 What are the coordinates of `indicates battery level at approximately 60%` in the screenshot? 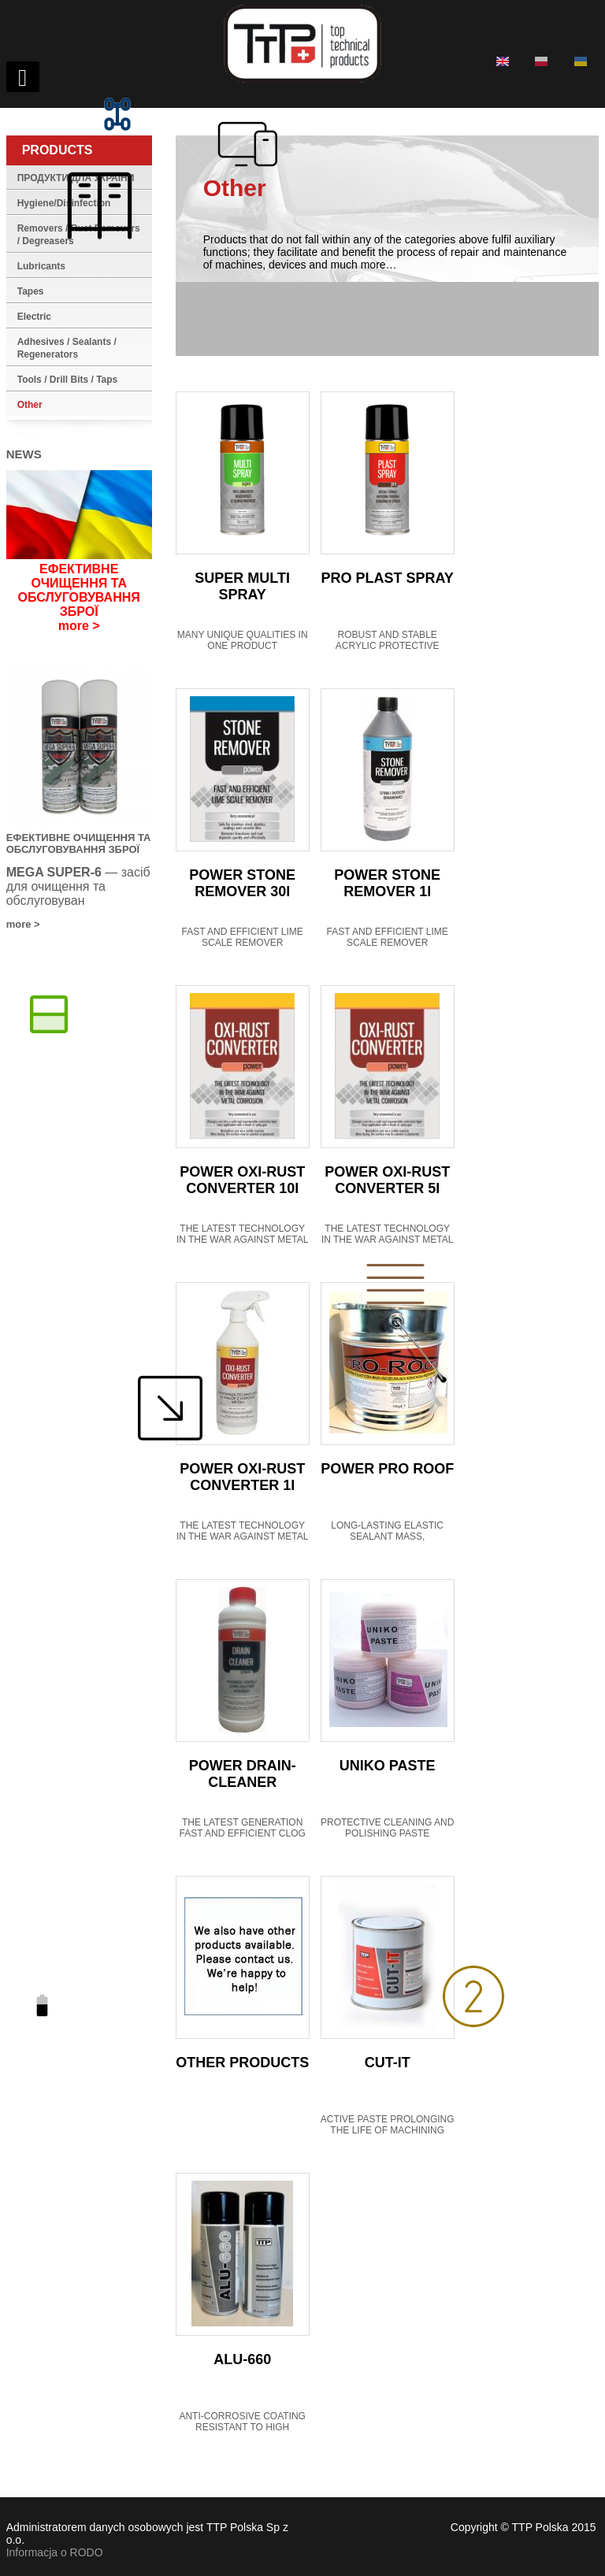 It's located at (42, 2005).